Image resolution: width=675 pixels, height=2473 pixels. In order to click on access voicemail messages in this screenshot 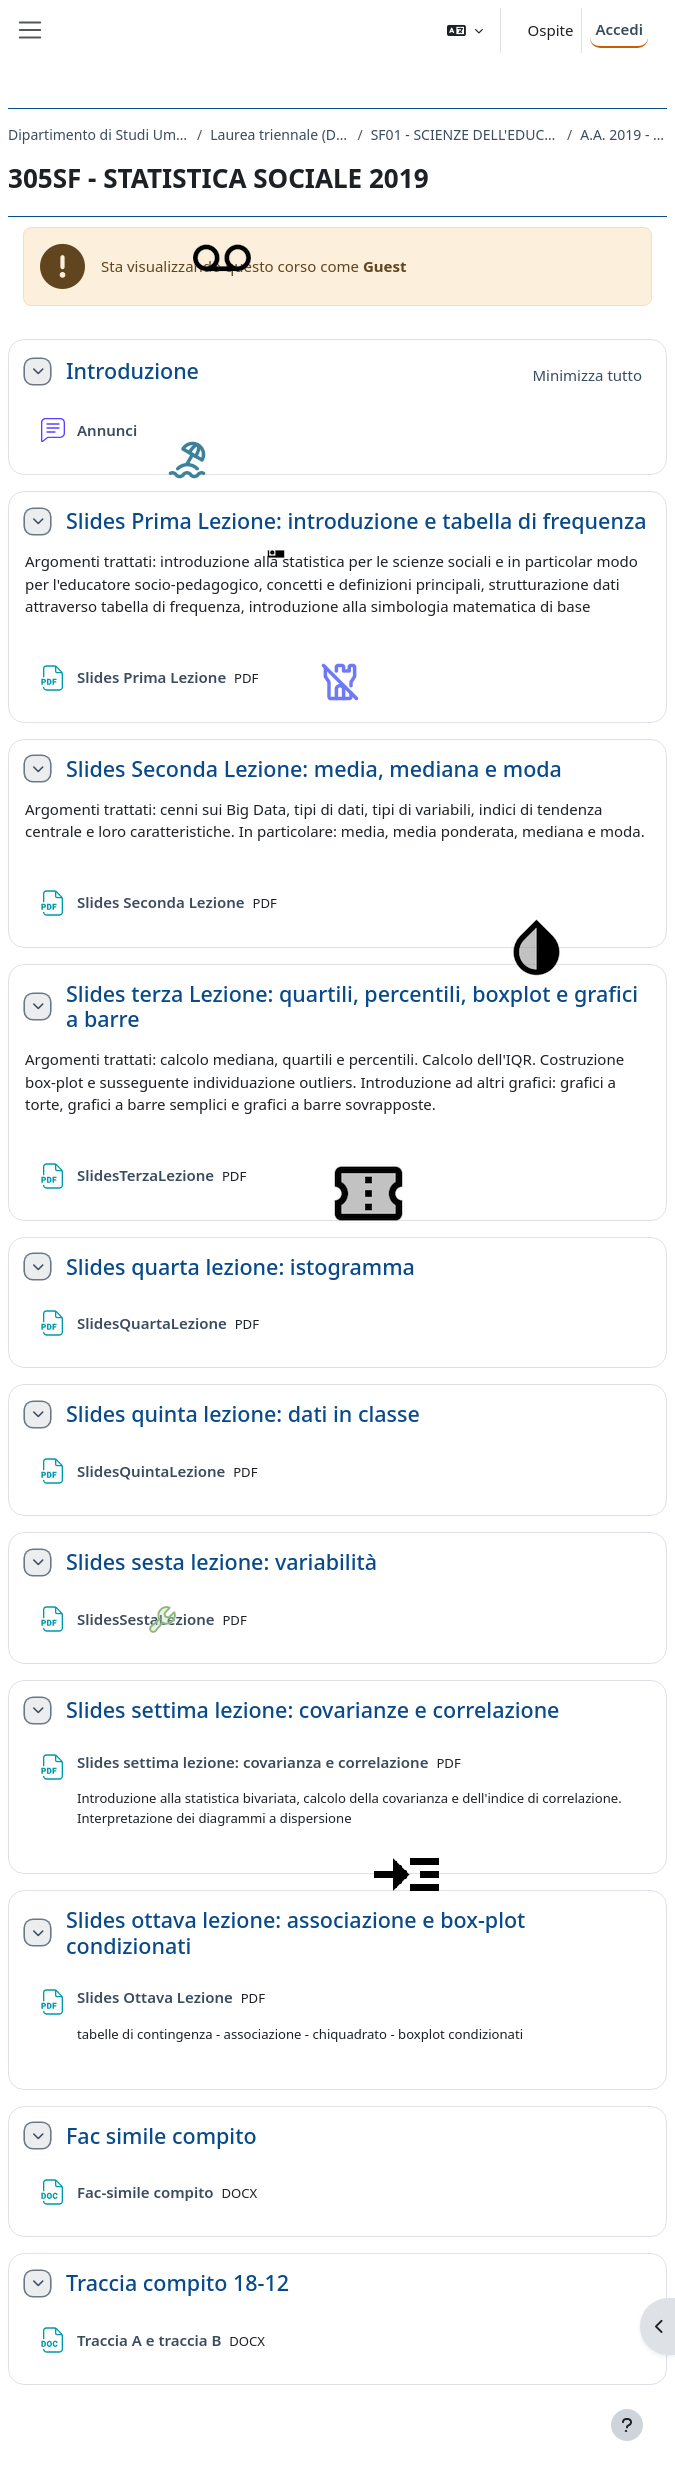, I will do `click(222, 259)`.